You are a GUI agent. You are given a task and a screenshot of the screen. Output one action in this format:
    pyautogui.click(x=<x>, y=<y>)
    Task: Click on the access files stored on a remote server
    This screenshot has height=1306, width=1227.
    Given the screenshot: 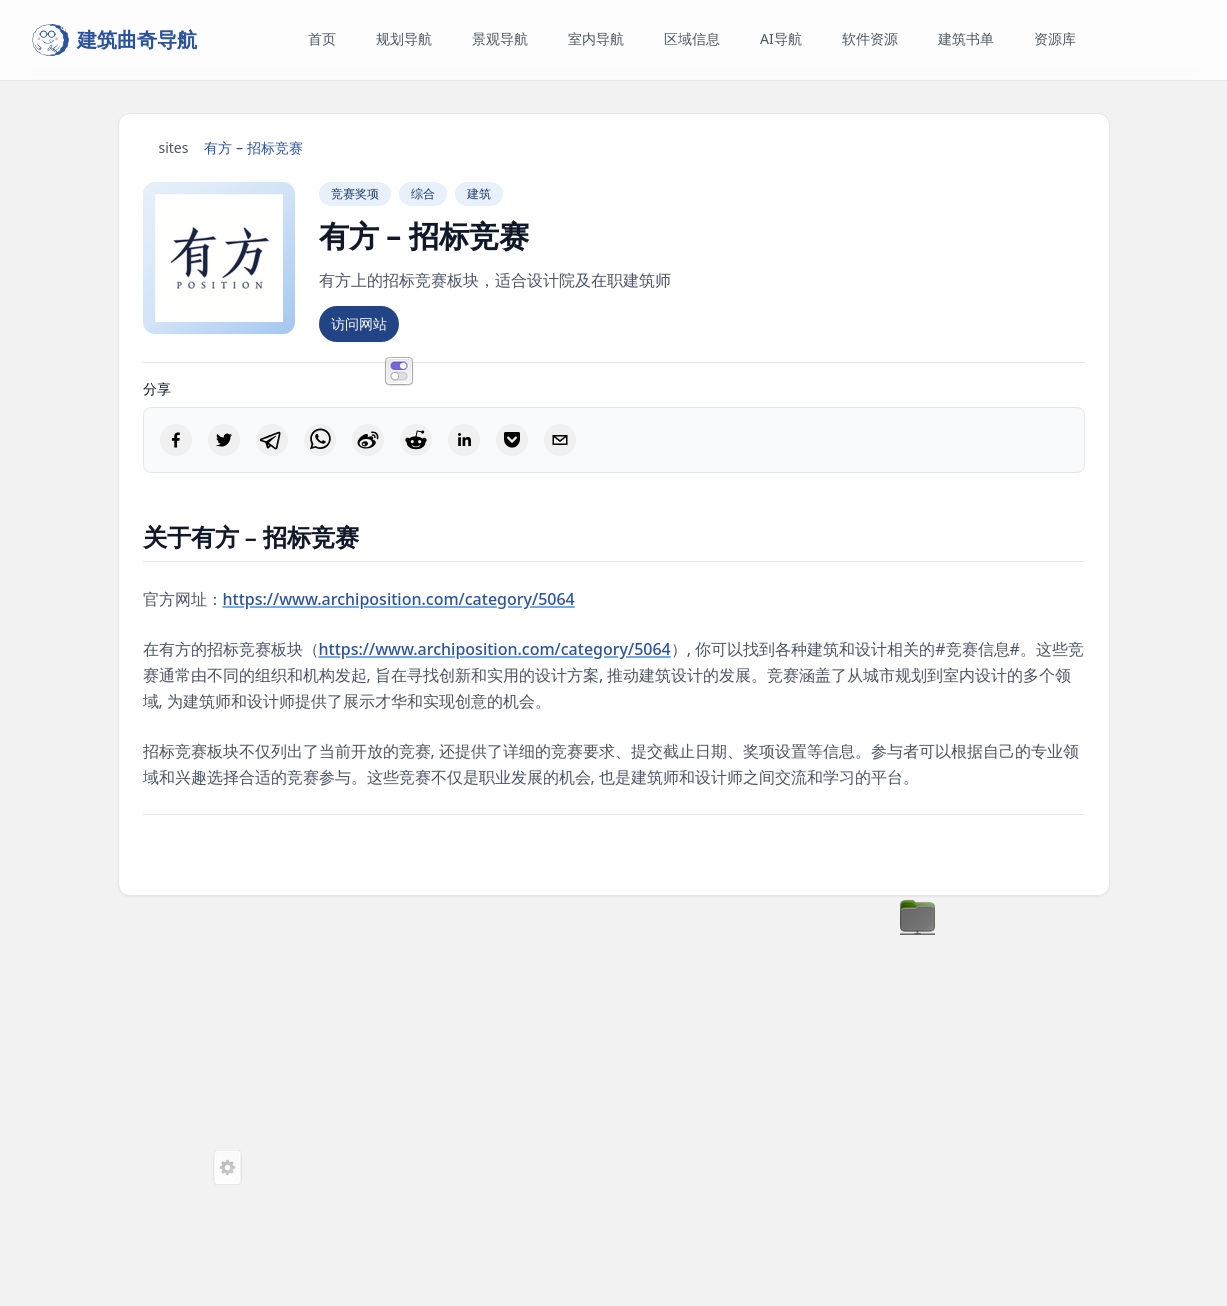 What is the action you would take?
    pyautogui.click(x=917, y=917)
    